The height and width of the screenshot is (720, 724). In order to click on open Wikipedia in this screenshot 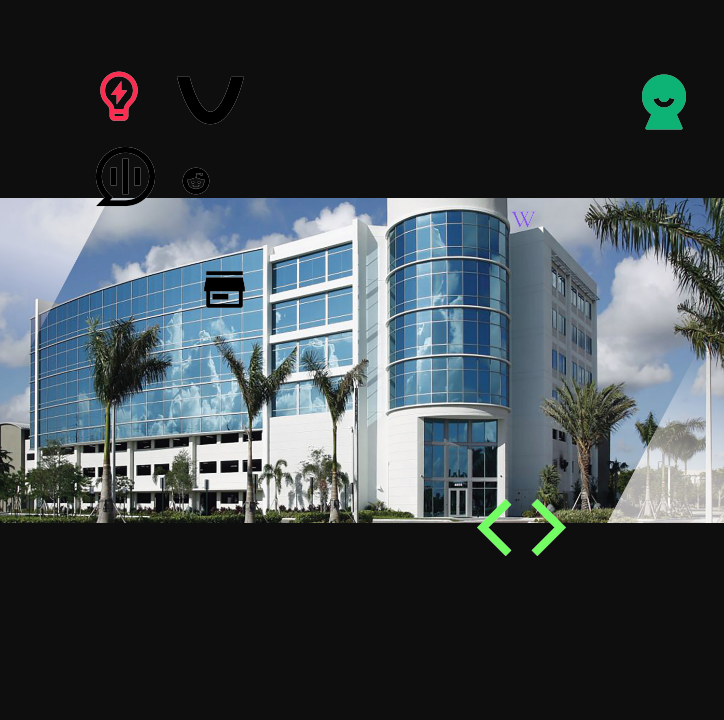, I will do `click(523, 219)`.